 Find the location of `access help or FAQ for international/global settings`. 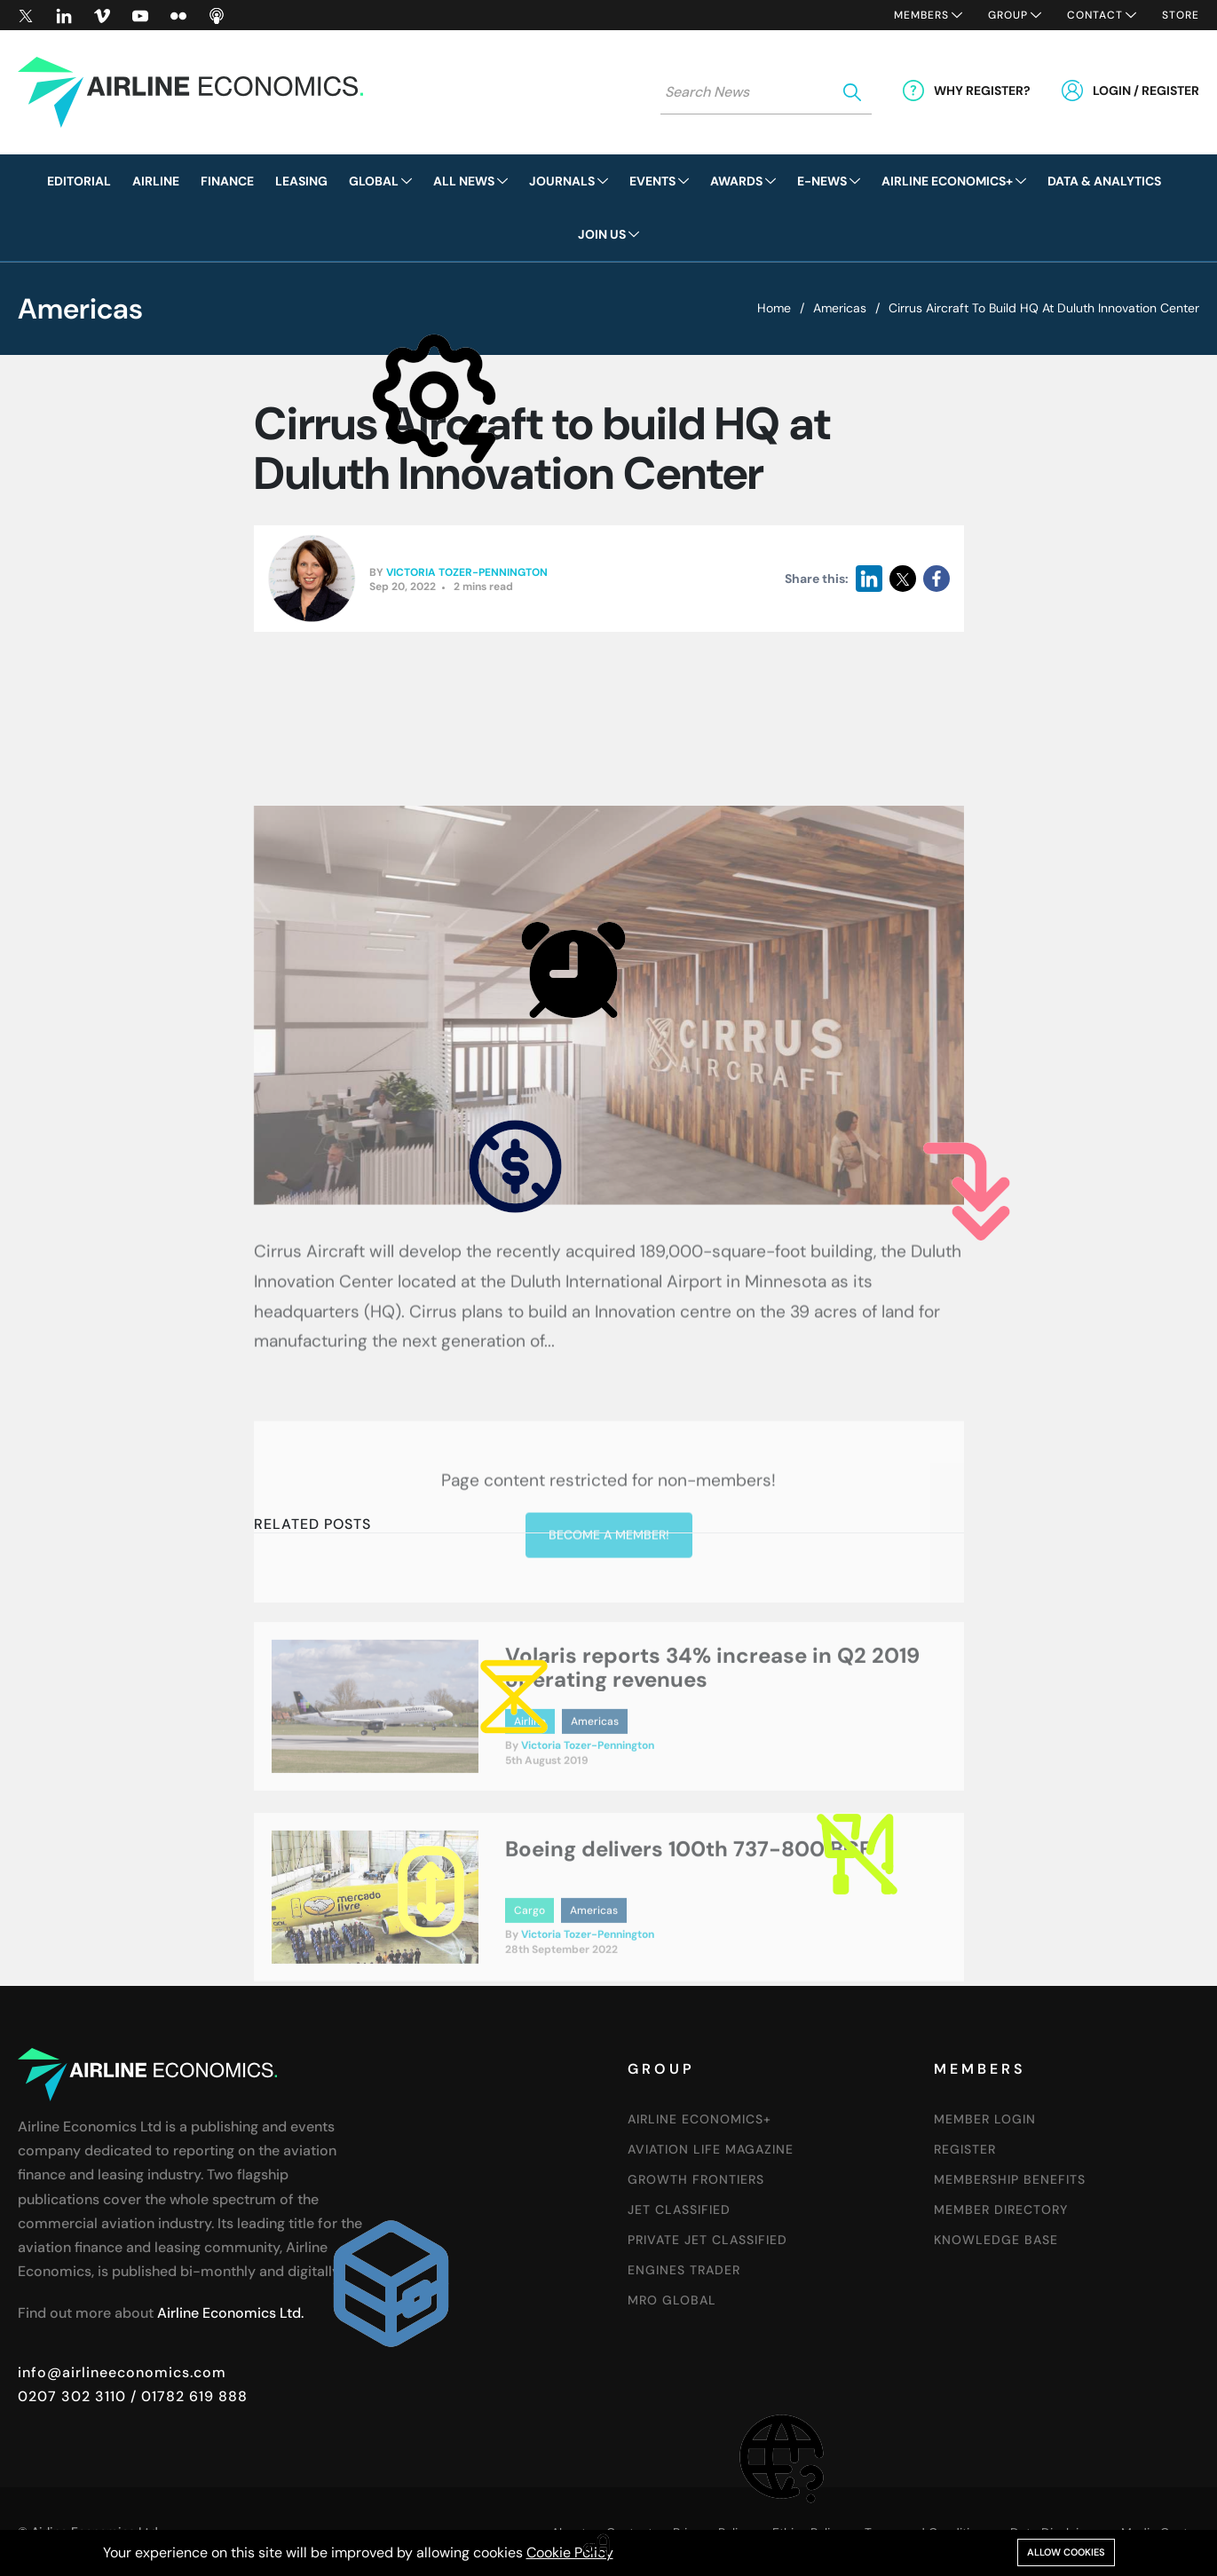

access help or FAQ for international/global settings is located at coordinates (781, 2456).